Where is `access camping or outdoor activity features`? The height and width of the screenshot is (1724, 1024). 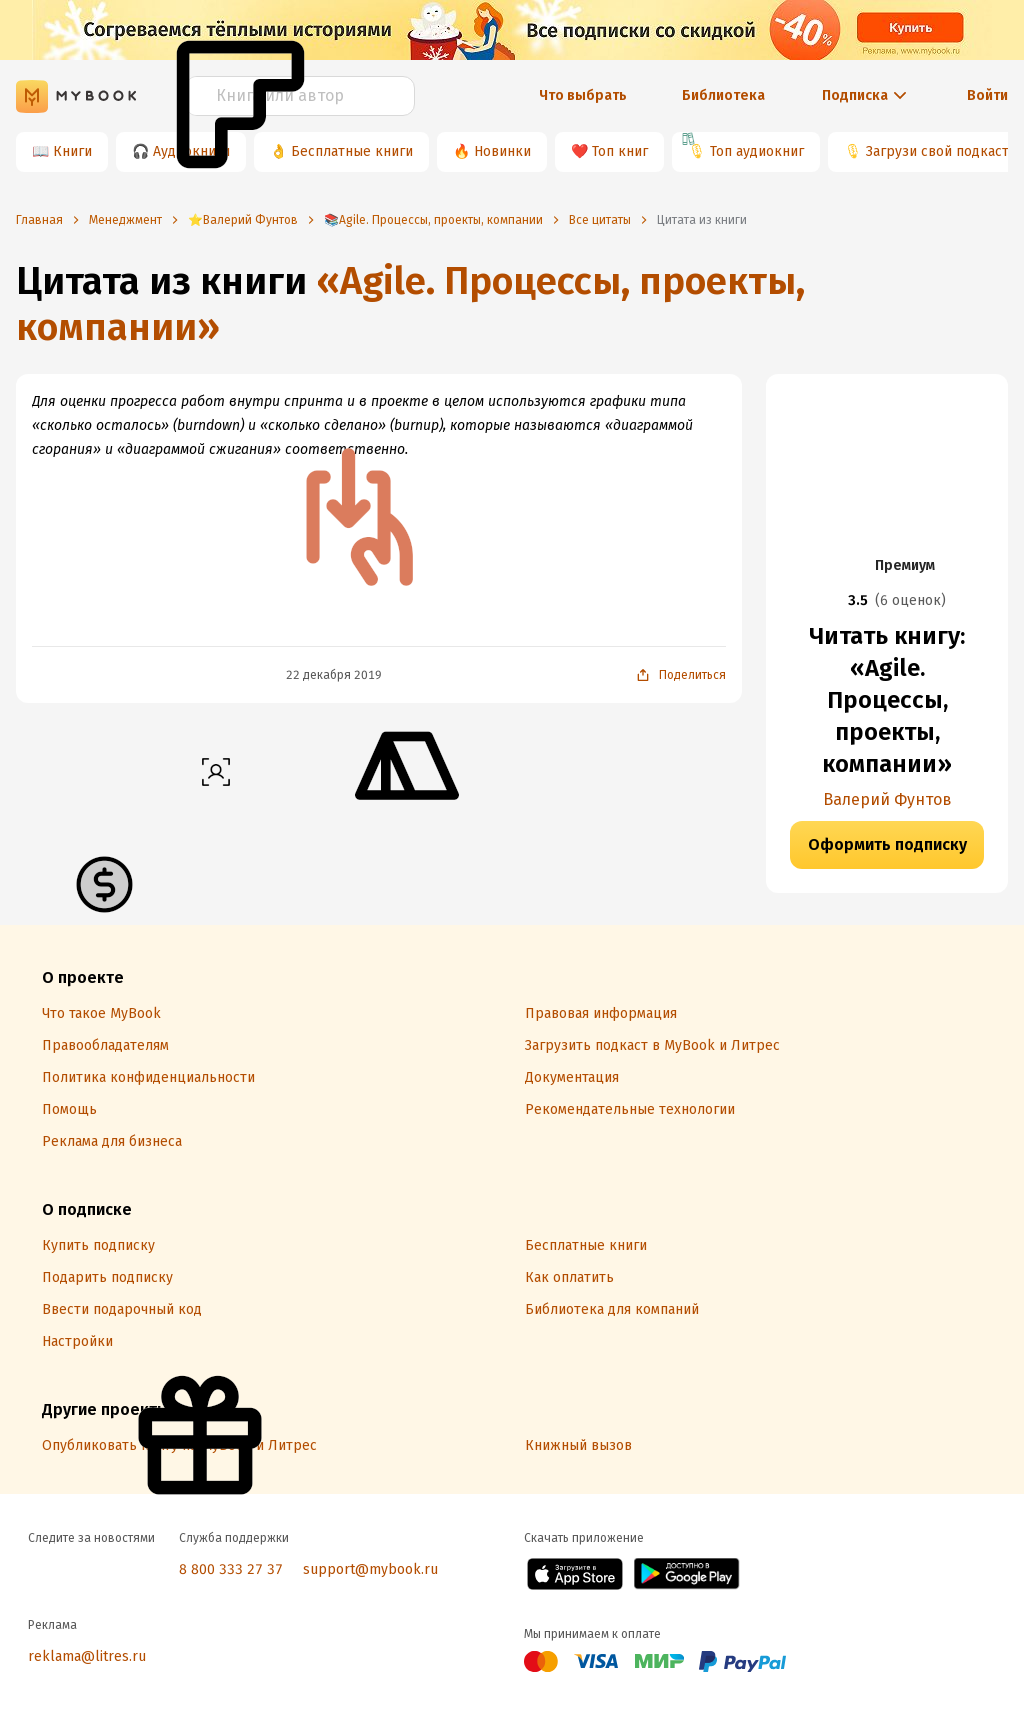 access camping or outdoor activity features is located at coordinates (407, 769).